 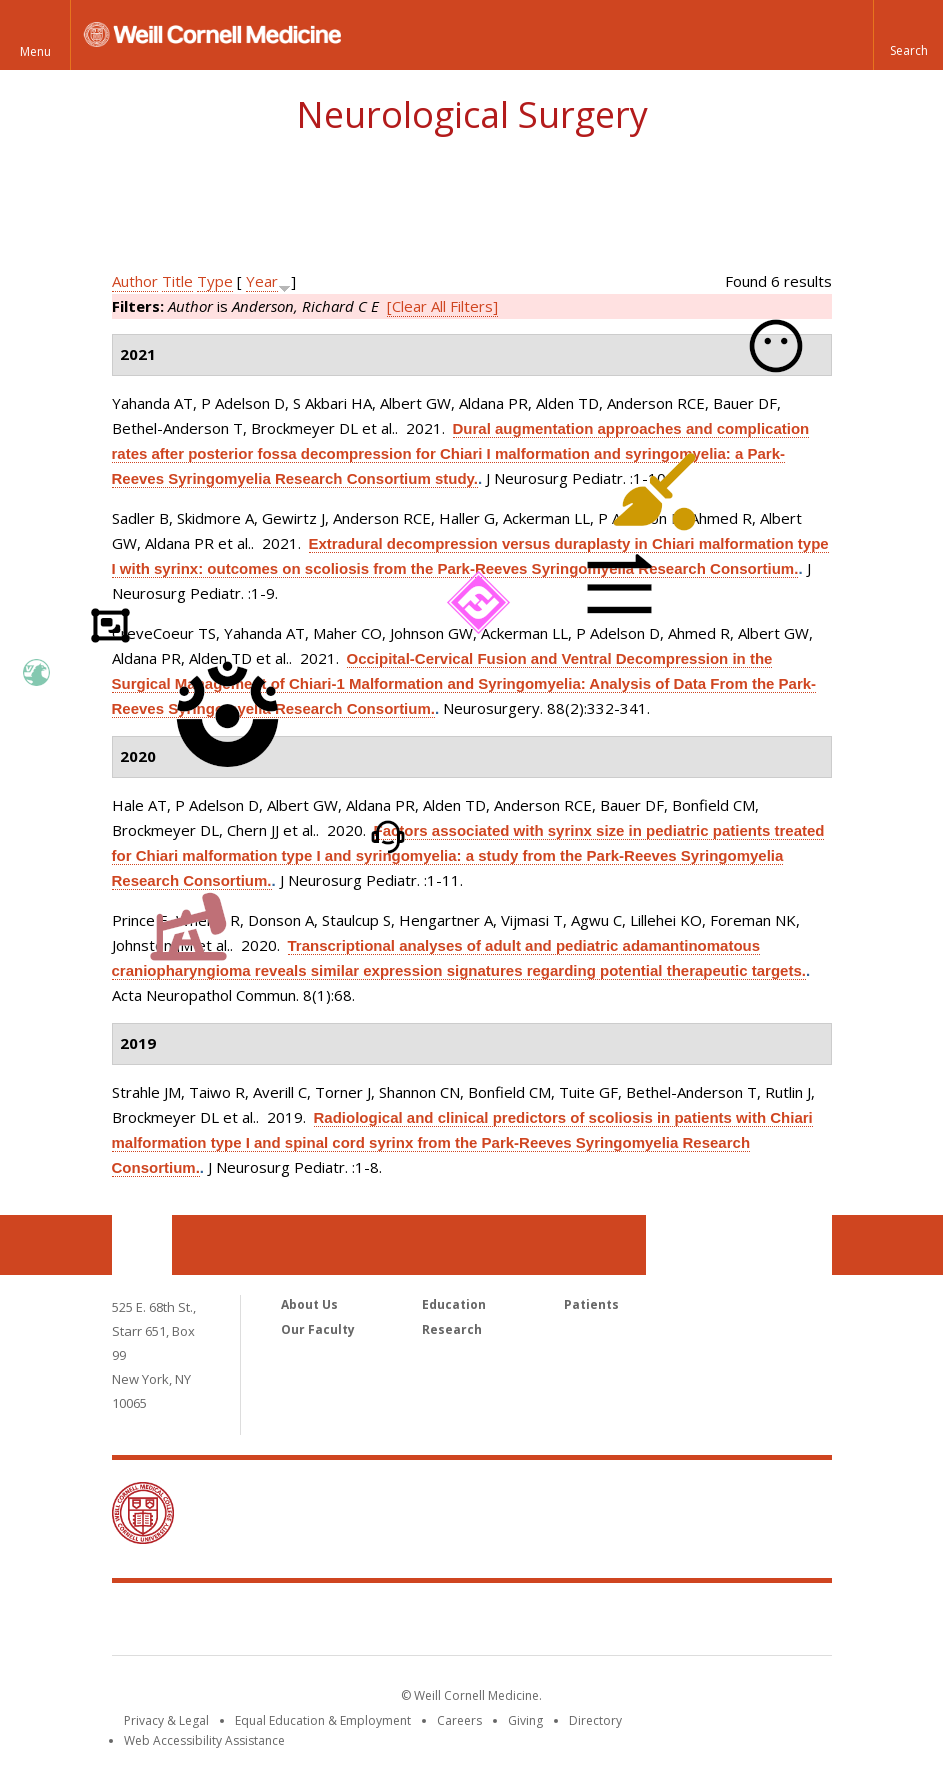 I want to click on fantasy flight games logo, so click(x=478, y=602).